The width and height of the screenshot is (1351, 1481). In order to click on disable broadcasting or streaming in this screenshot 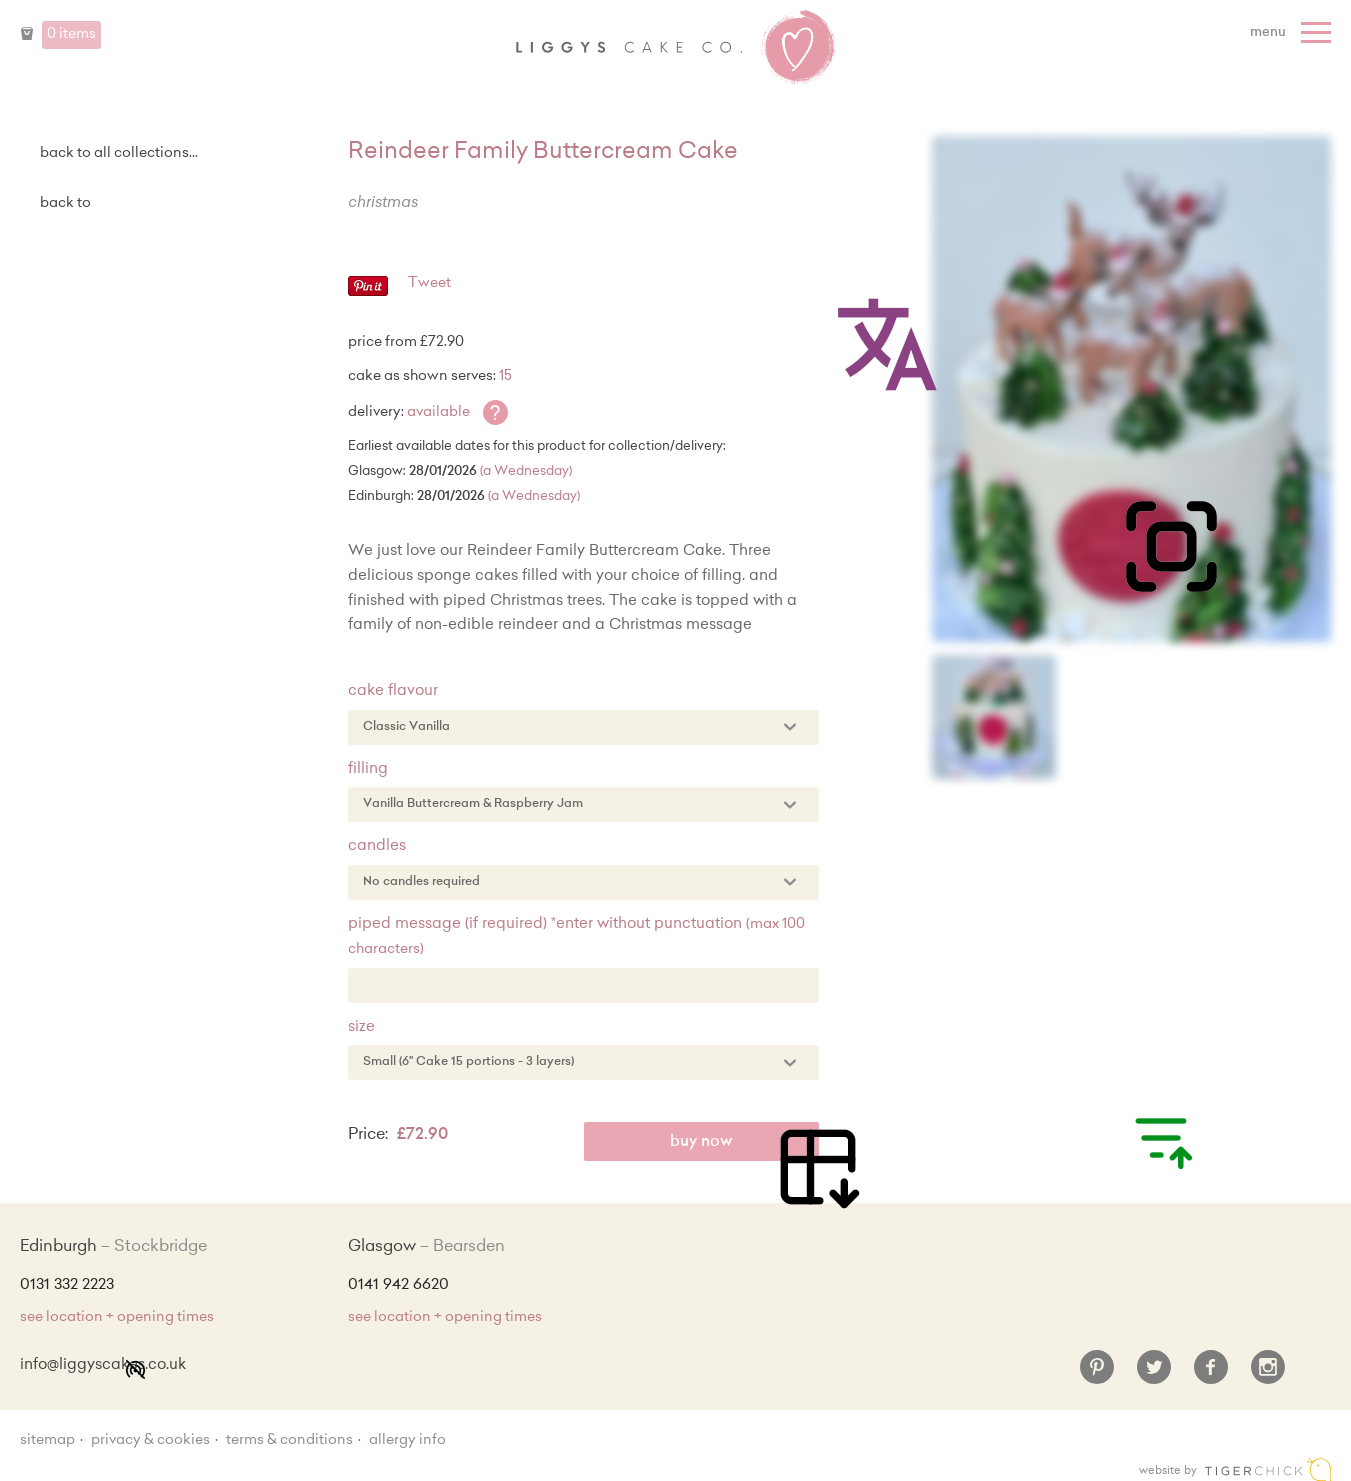, I will do `click(135, 1369)`.